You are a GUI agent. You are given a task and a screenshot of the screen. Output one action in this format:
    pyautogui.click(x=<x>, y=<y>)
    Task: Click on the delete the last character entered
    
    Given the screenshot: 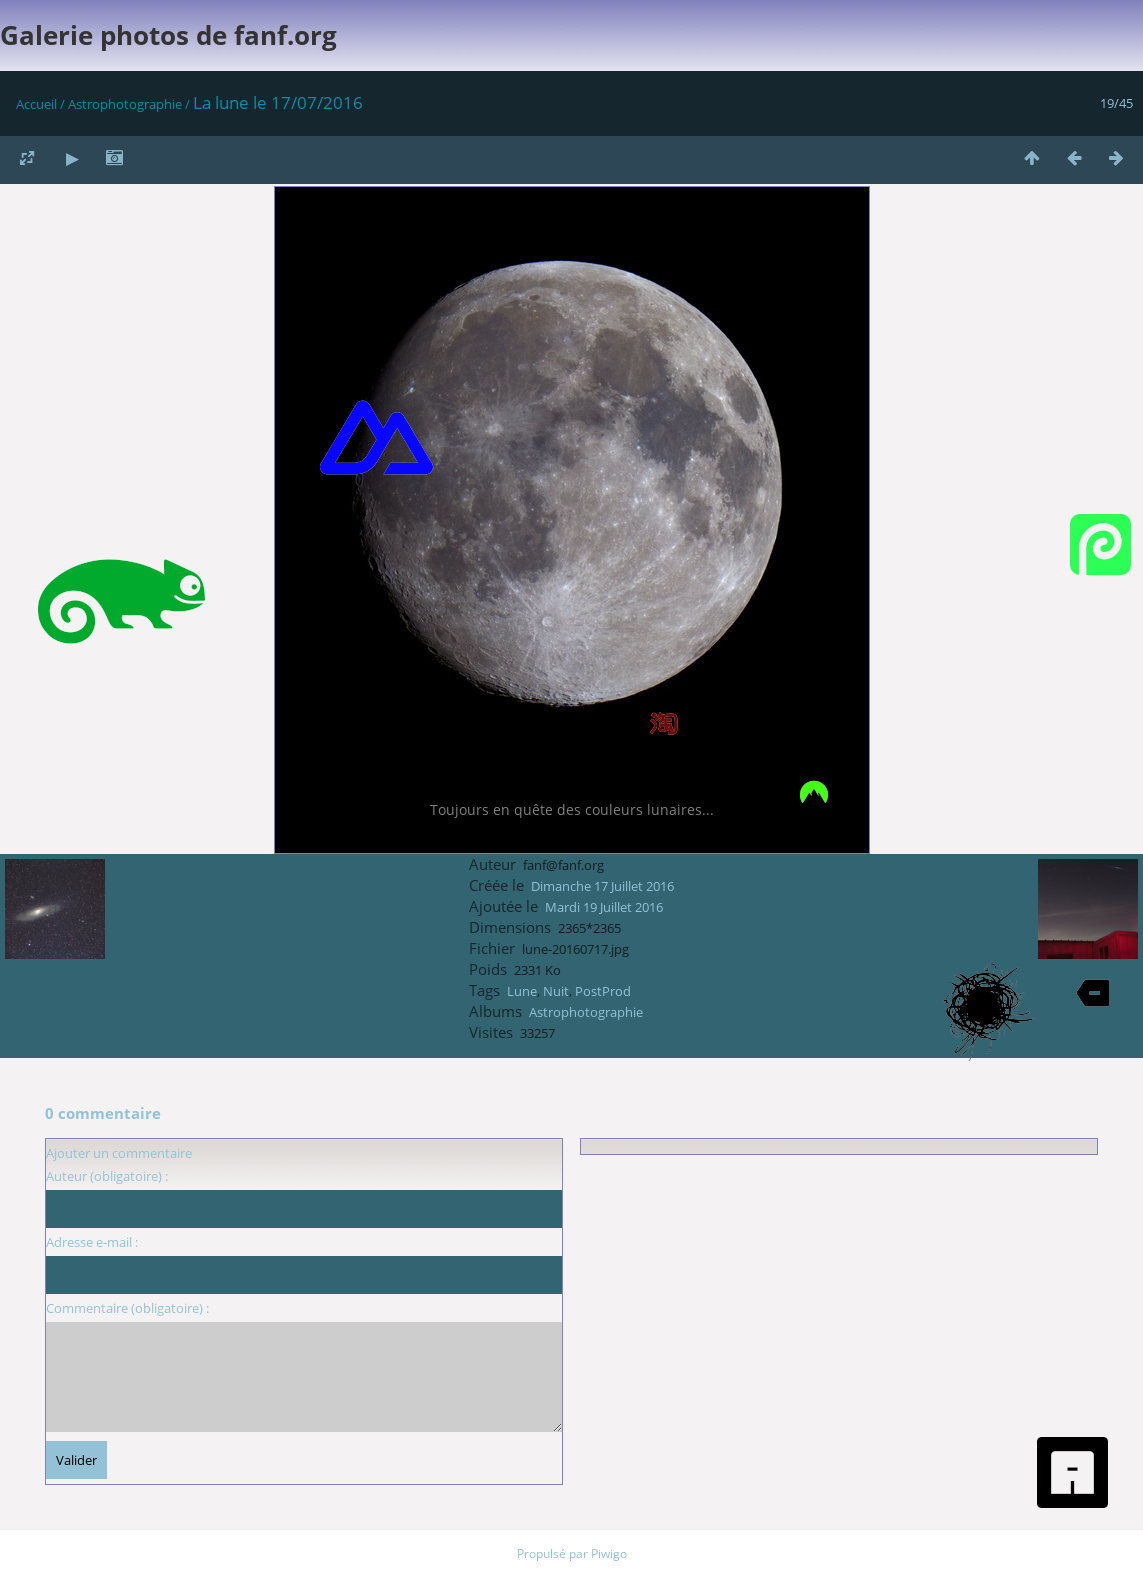 What is the action you would take?
    pyautogui.click(x=1094, y=993)
    